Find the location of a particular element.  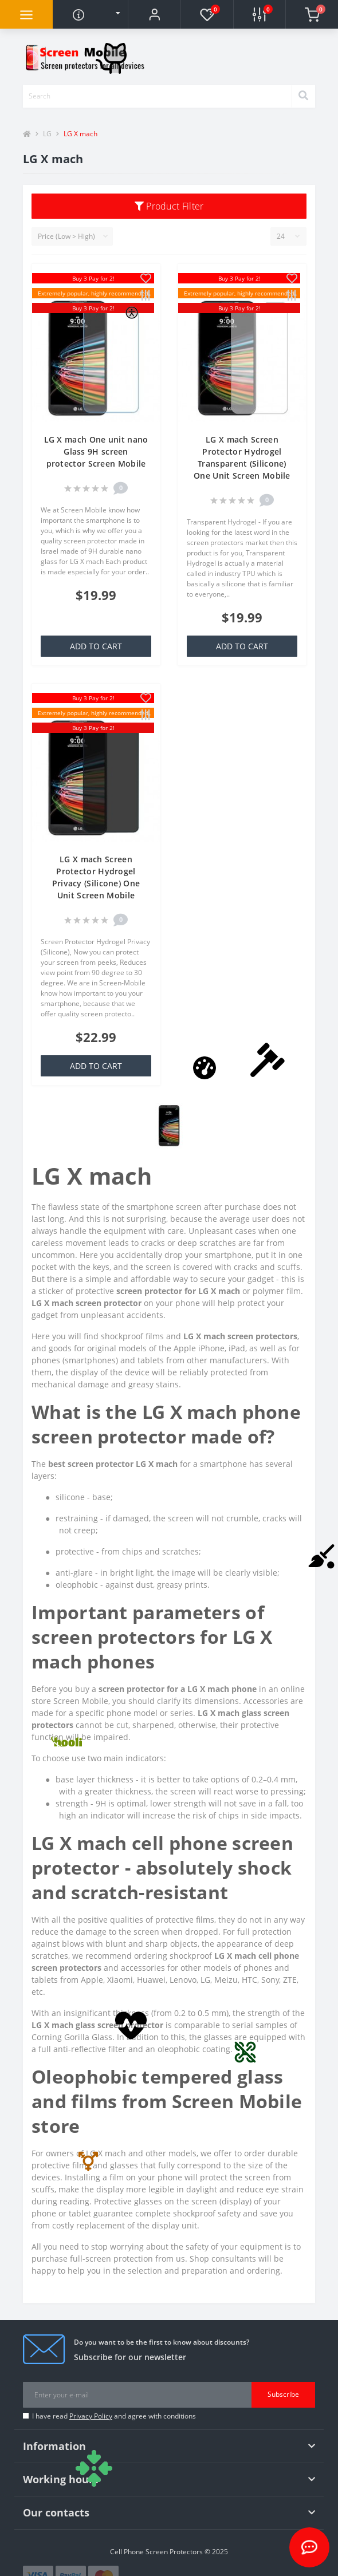

drone connectivity disabled is located at coordinates (245, 2052).